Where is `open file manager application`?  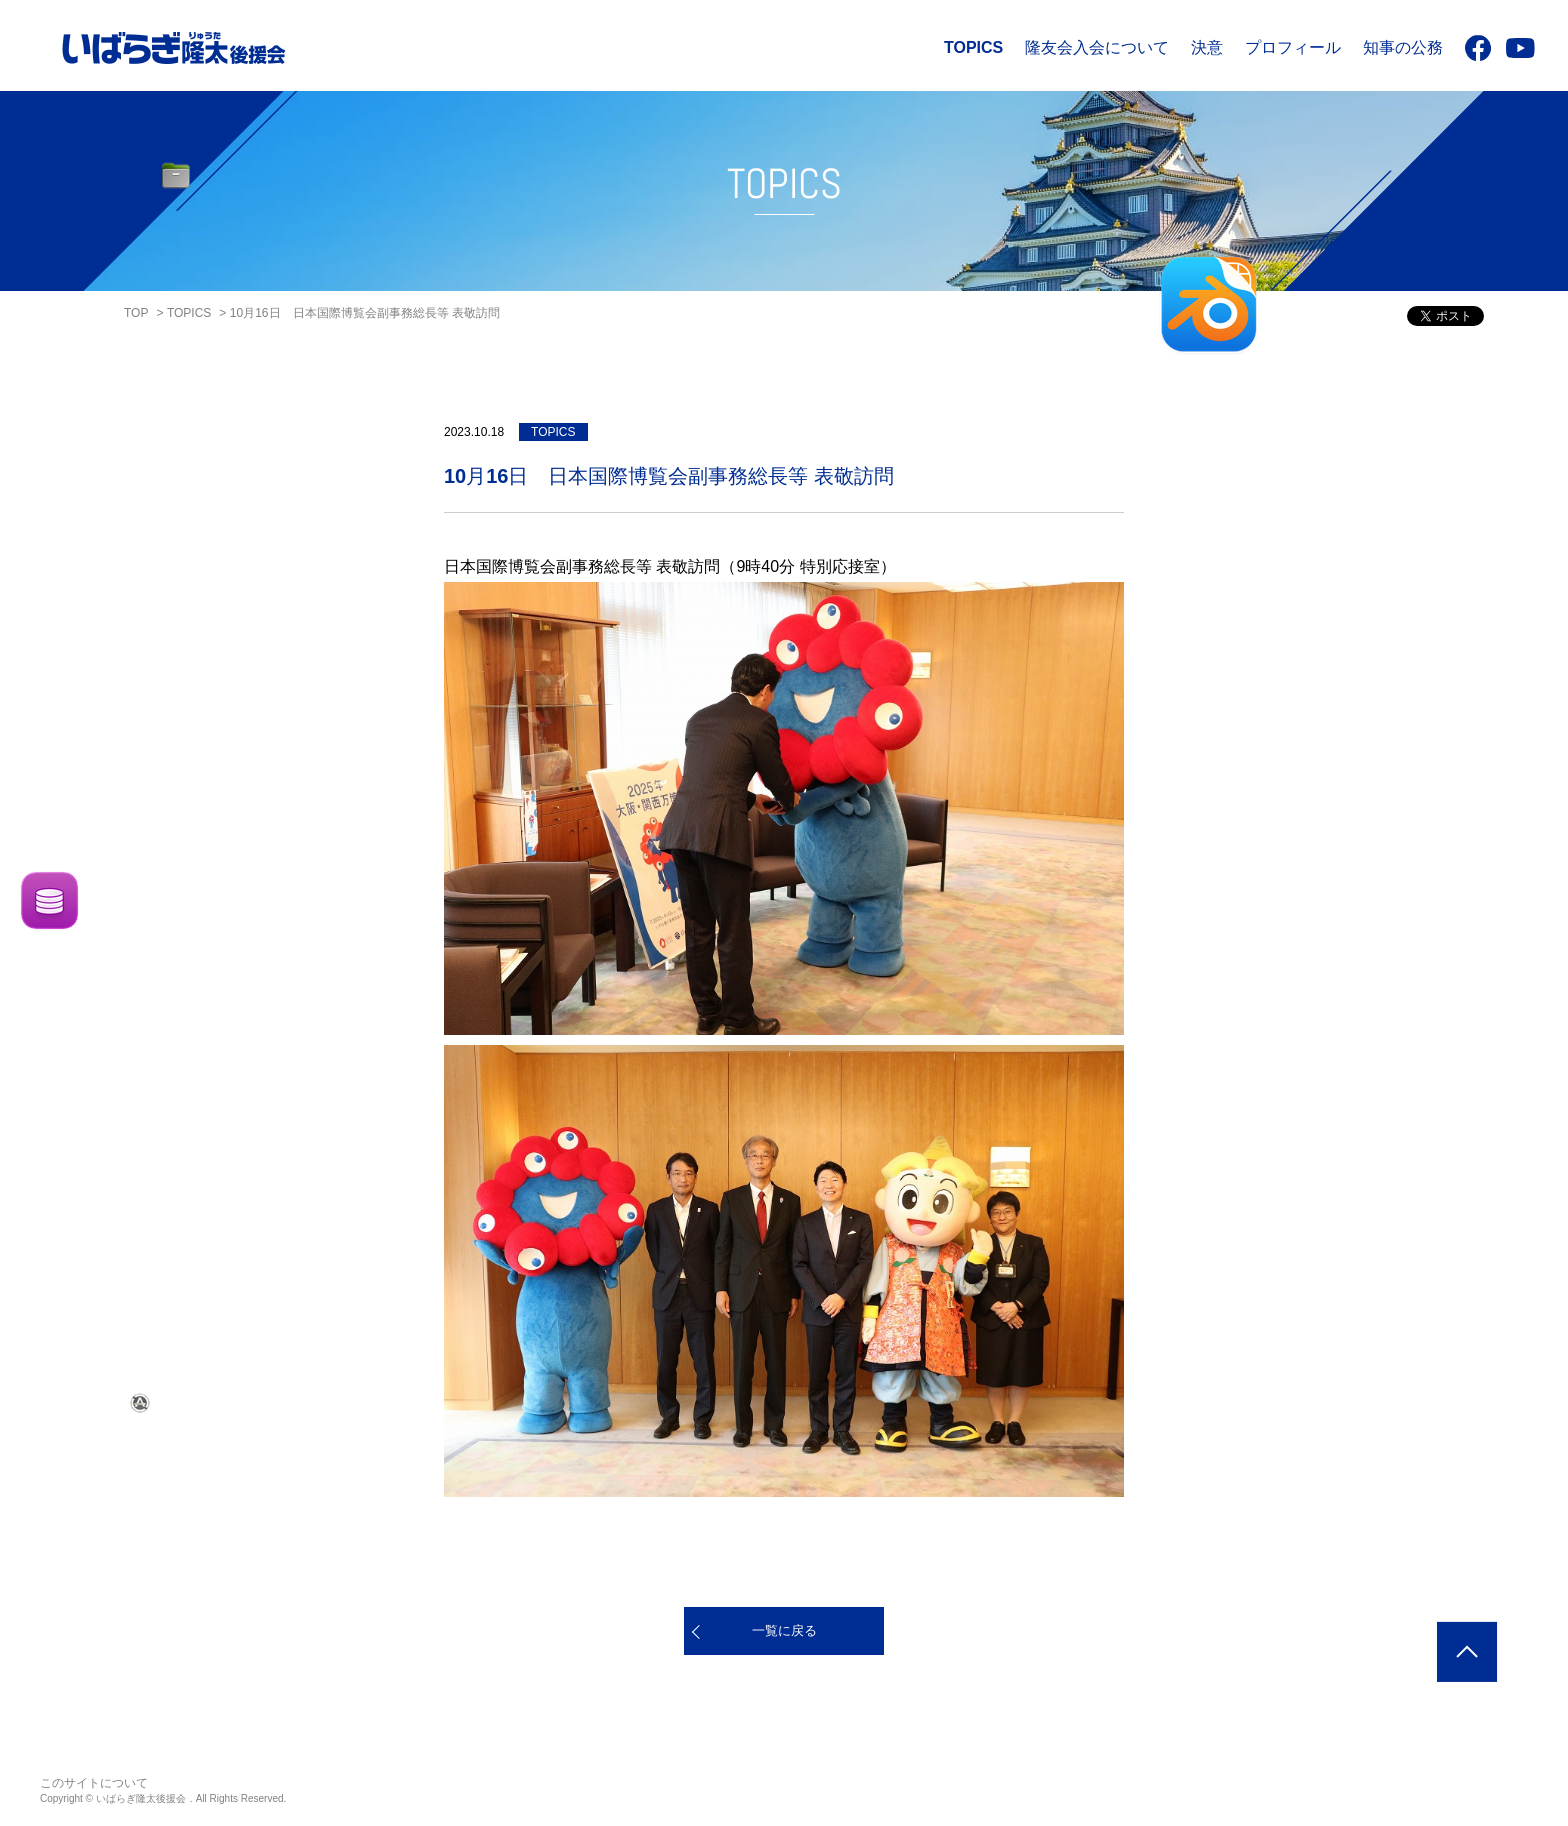
open file manager application is located at coordinates (176, 175).